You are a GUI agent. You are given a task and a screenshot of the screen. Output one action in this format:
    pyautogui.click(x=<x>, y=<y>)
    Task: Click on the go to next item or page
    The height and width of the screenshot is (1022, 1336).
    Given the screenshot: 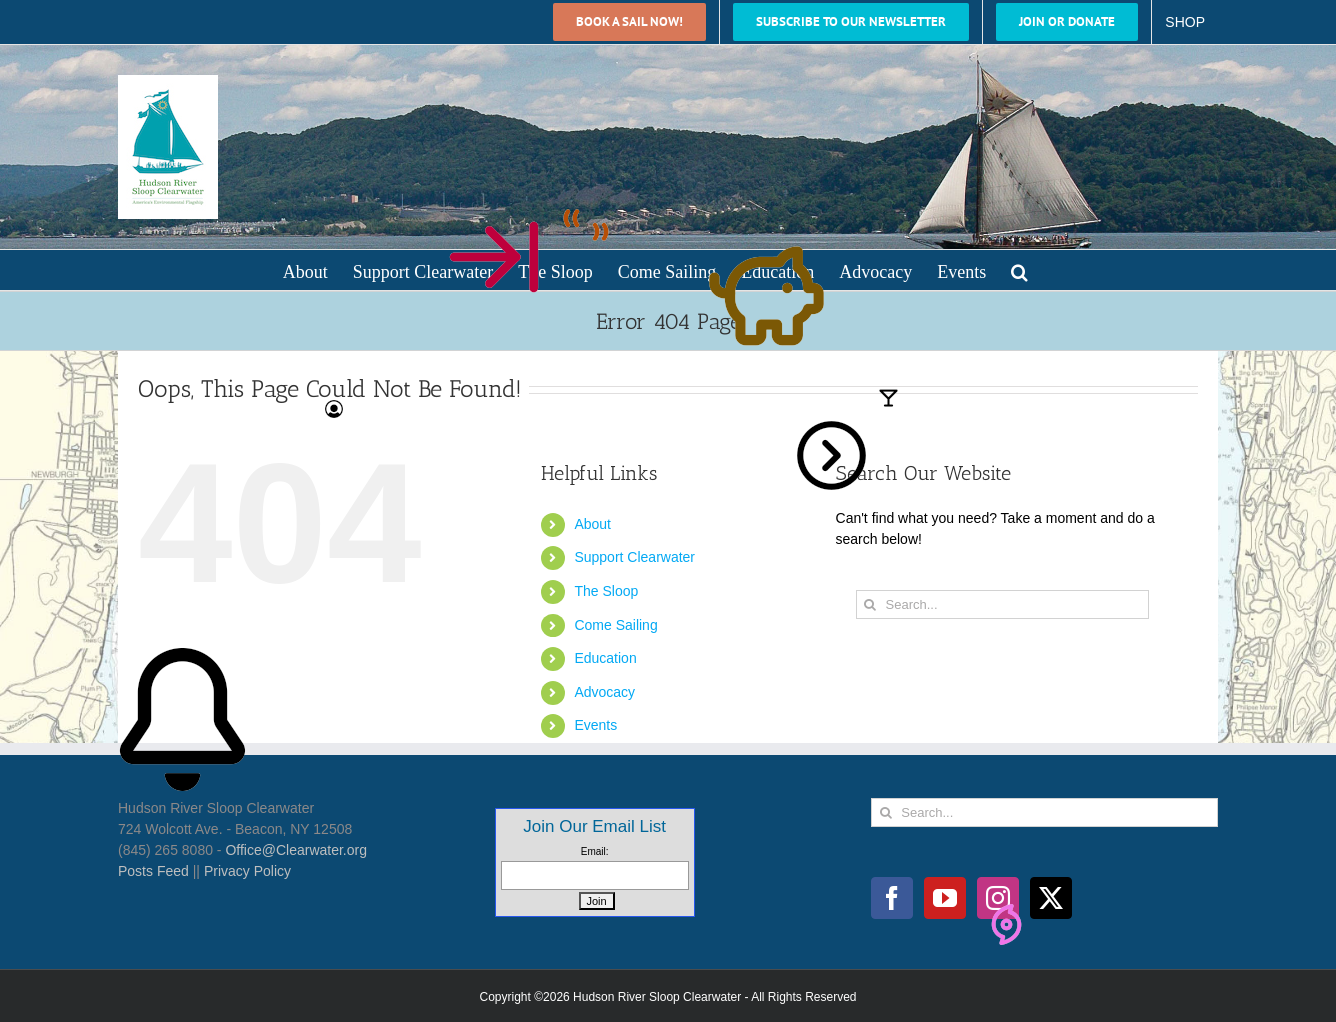 What is the action you would take?
    pyautogui.click(x=831, y=455)
    